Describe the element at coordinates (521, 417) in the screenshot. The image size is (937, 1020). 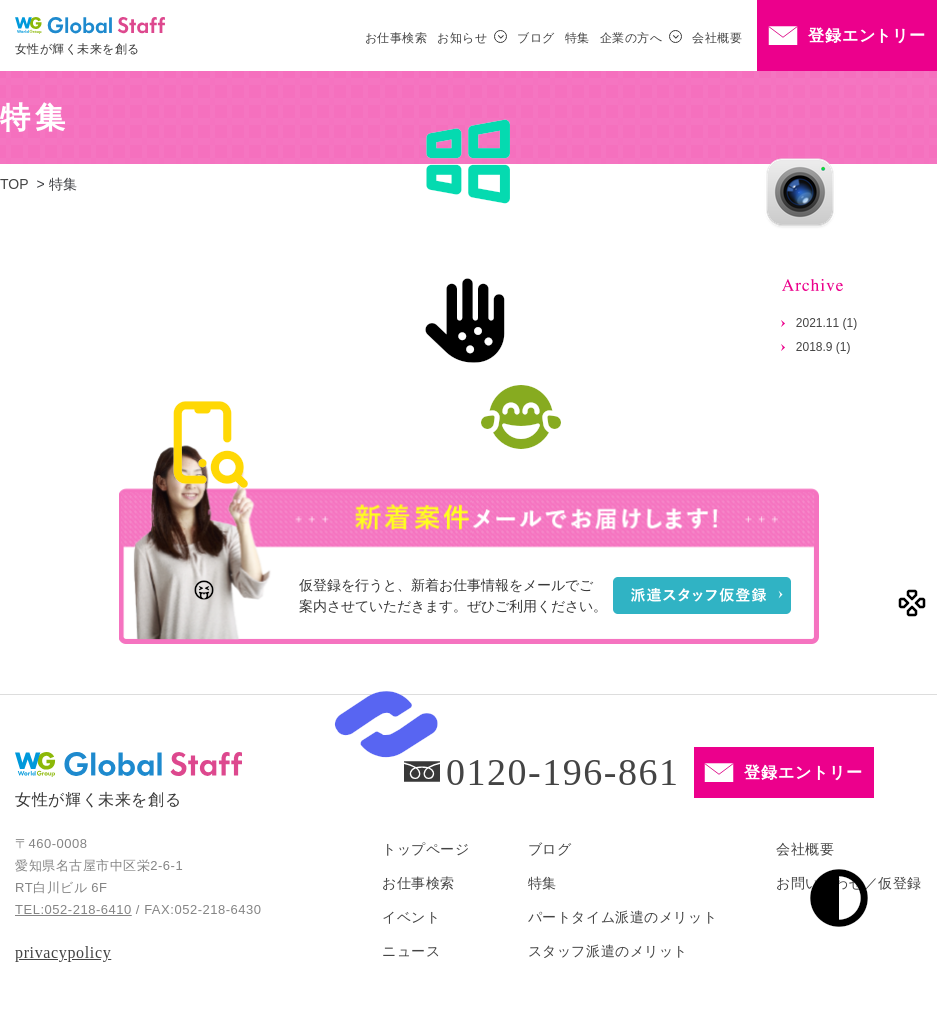
I see `add a laughing emoji reaction` at that location.